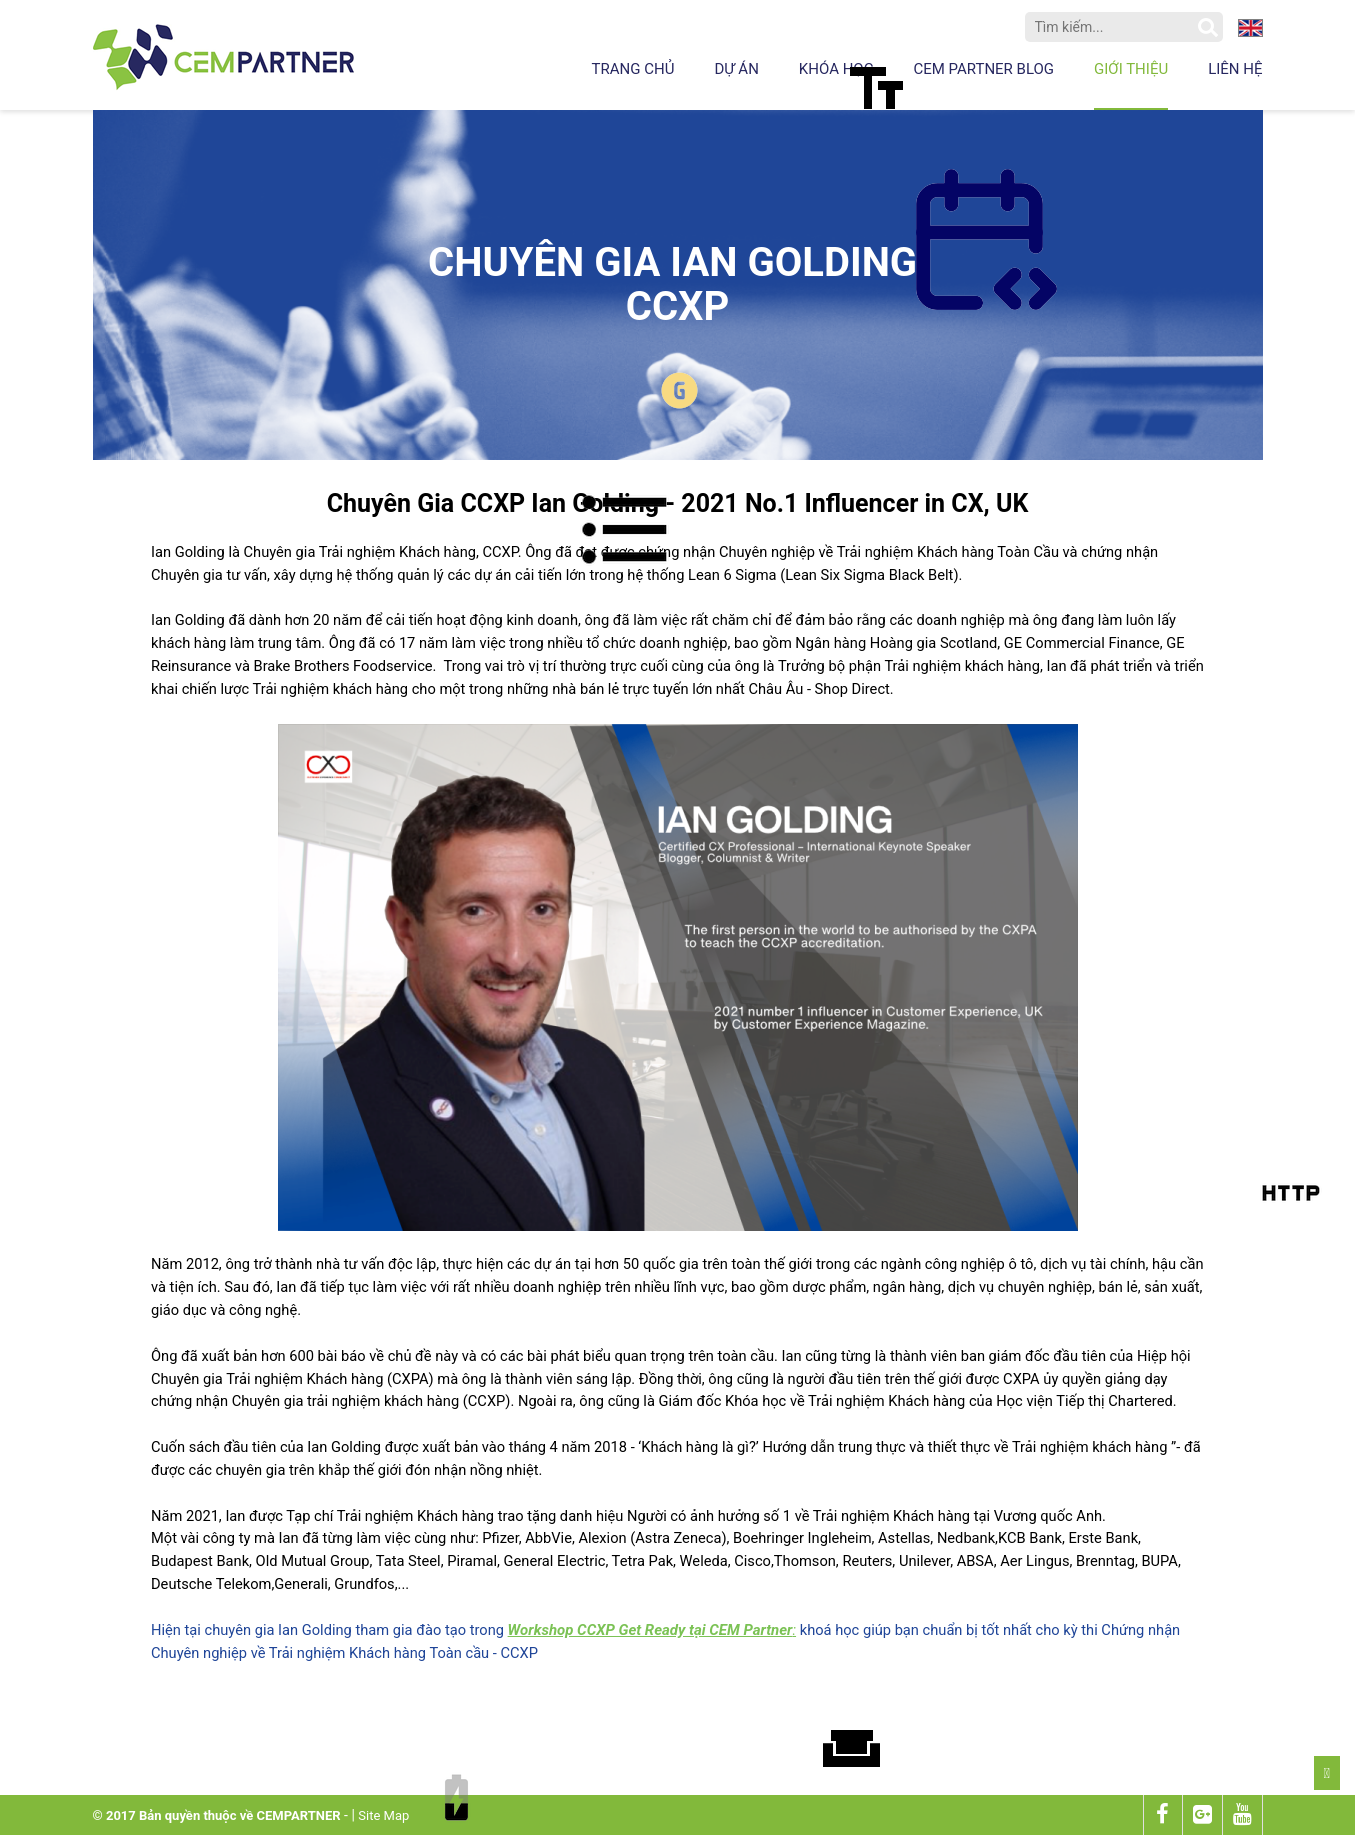  Describe the element at coordinates (851, 1748) in the screenshot. I see `view weekend or leisure activities` at that location.